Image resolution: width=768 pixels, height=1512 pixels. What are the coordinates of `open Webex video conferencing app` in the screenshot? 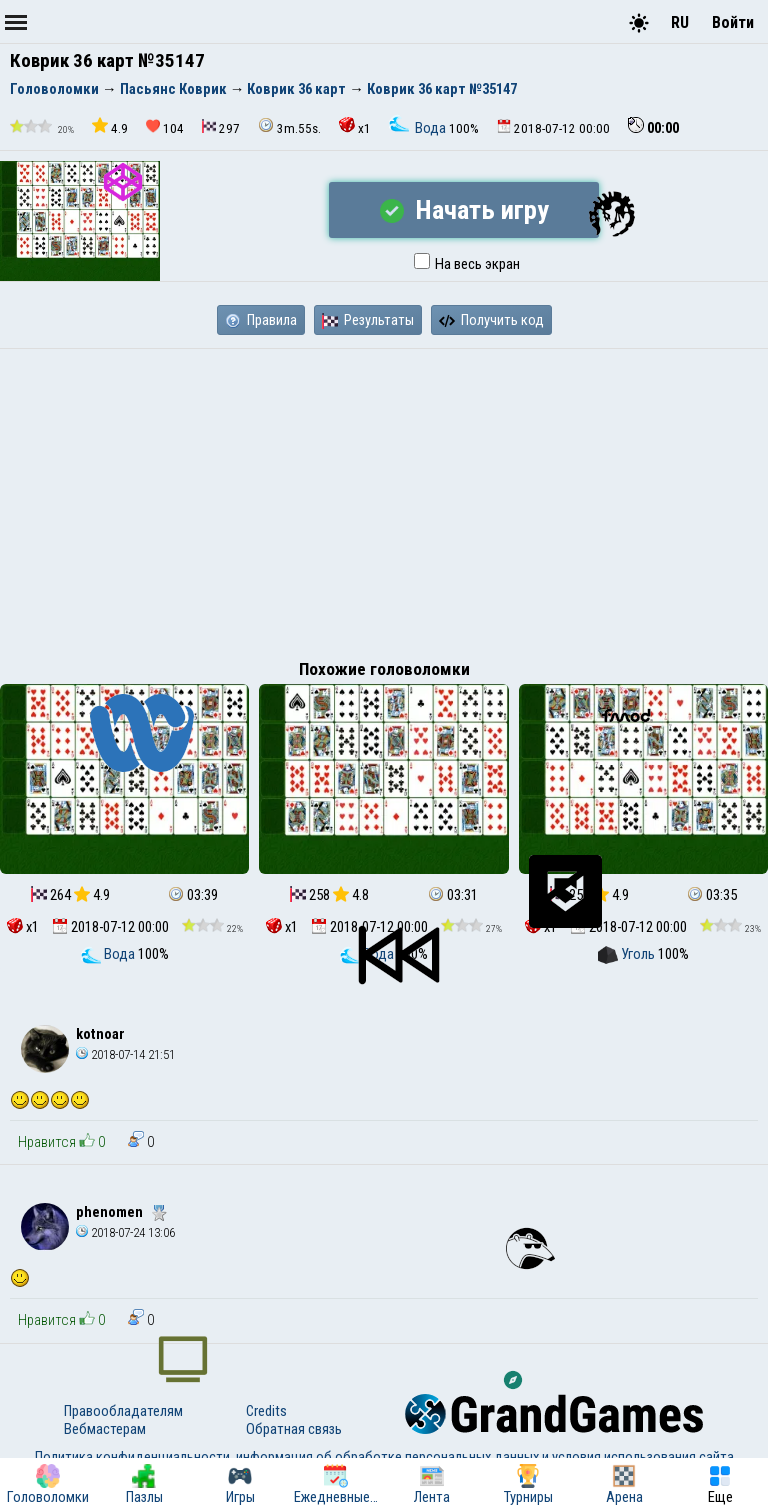 It's located at (142, 733).